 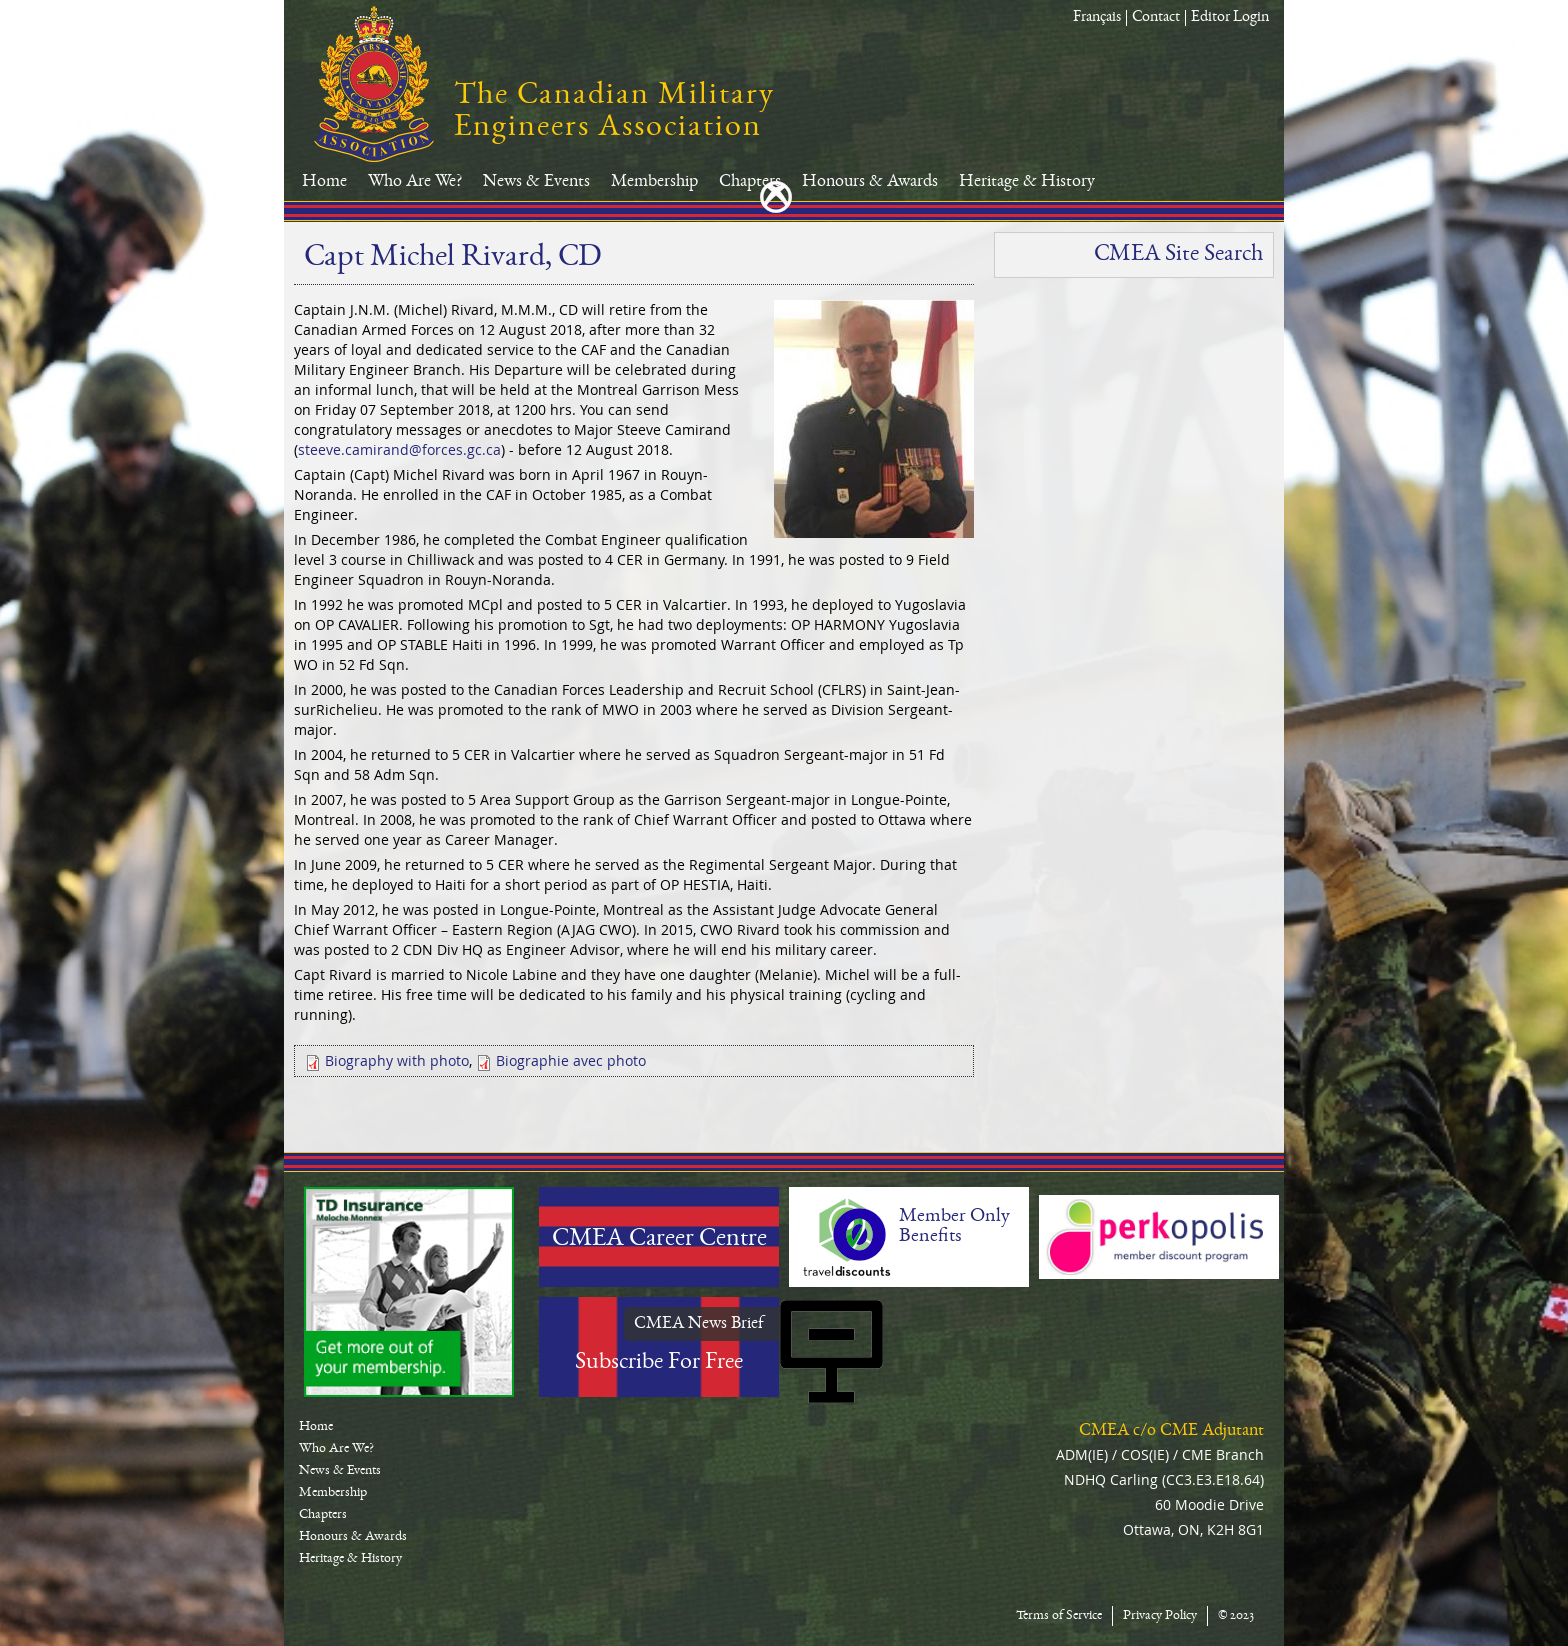 I want to click on indicates a reserved item or resource, so click(x=831, y=1351).